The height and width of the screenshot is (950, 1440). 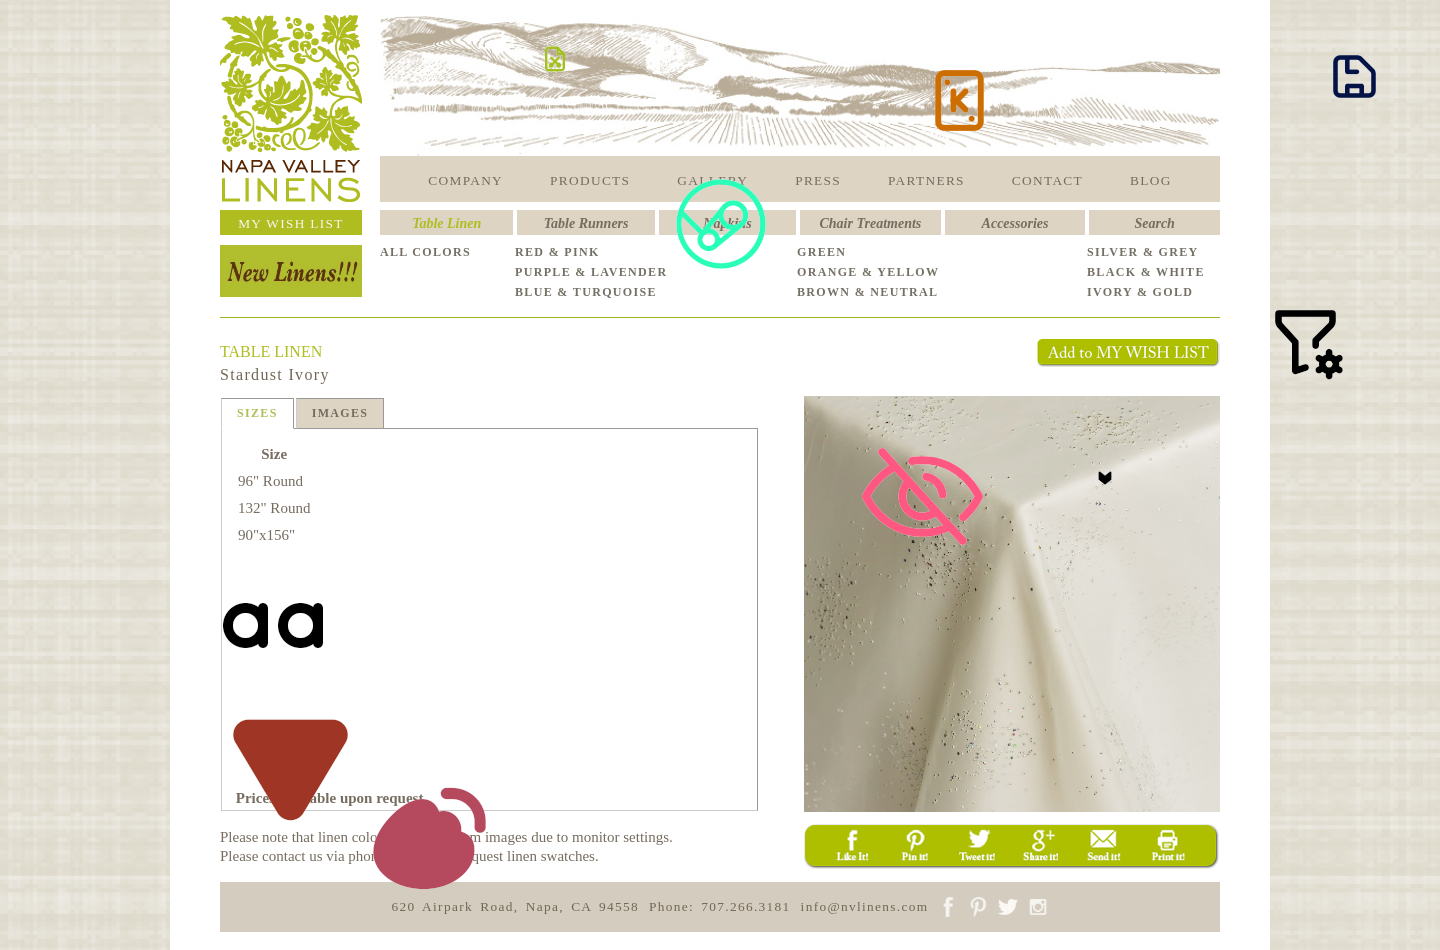 I want to click on cut or remove a file, so click(x=555, y=59).